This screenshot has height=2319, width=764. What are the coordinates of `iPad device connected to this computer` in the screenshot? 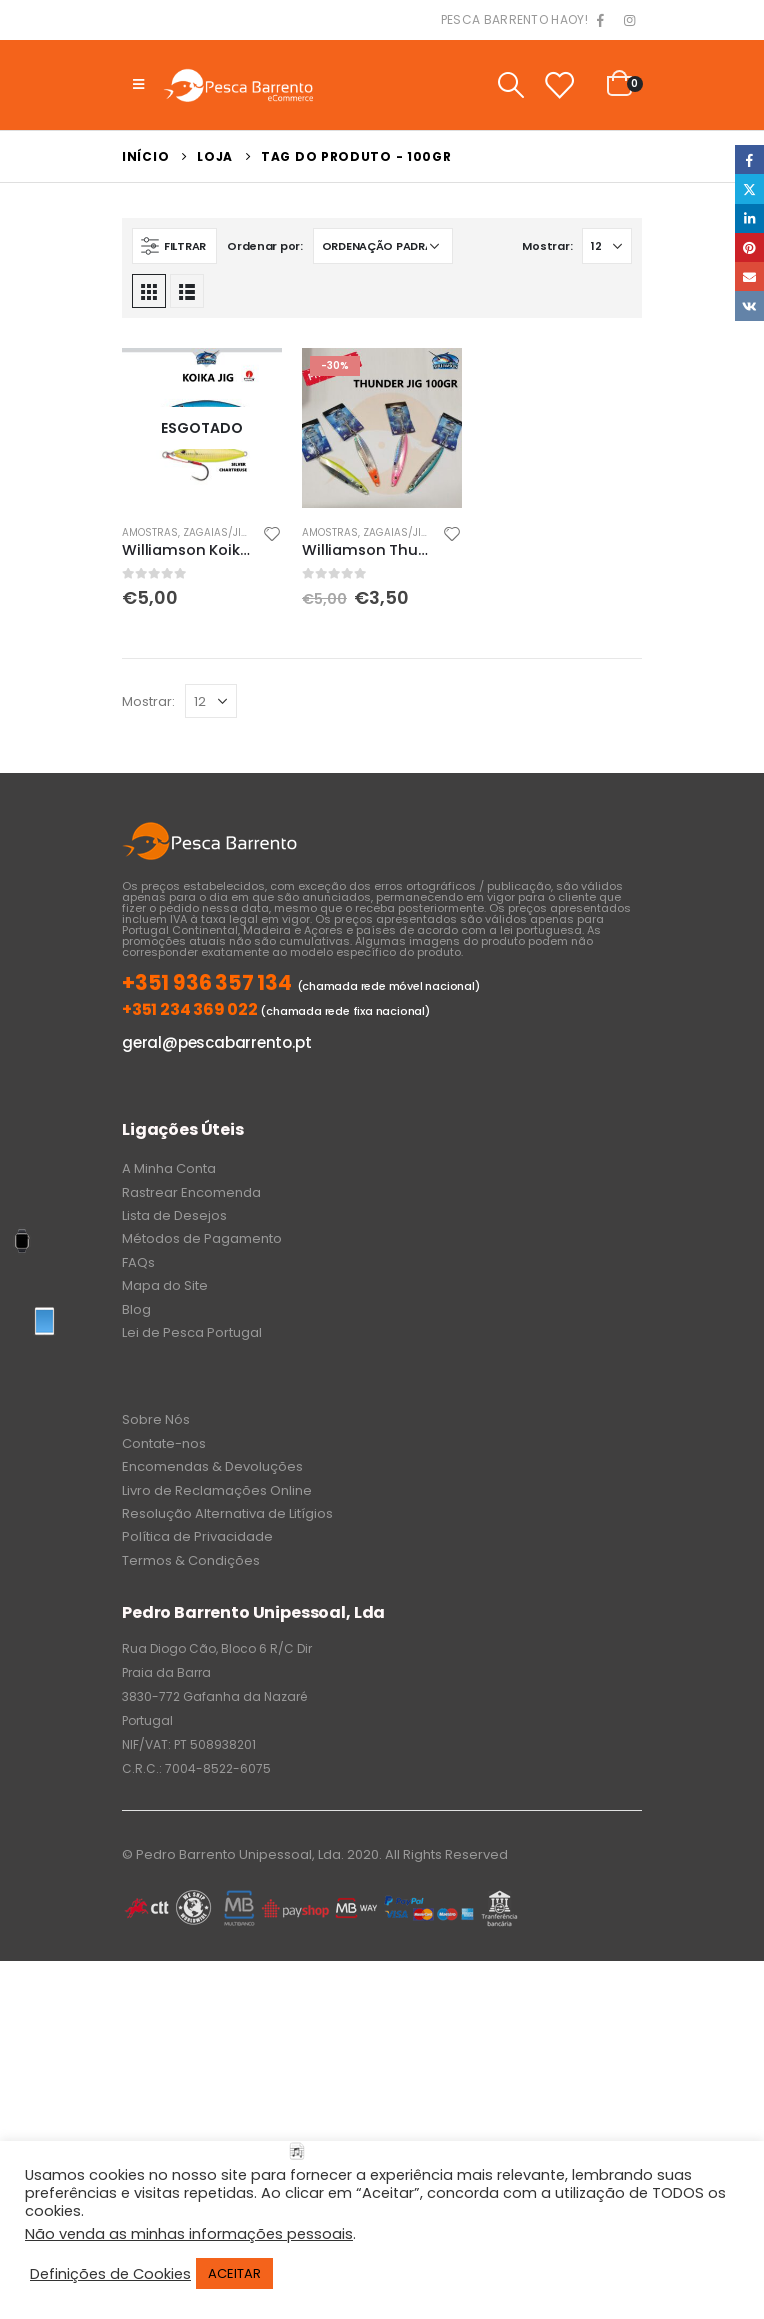 It's located at (44, 1321).